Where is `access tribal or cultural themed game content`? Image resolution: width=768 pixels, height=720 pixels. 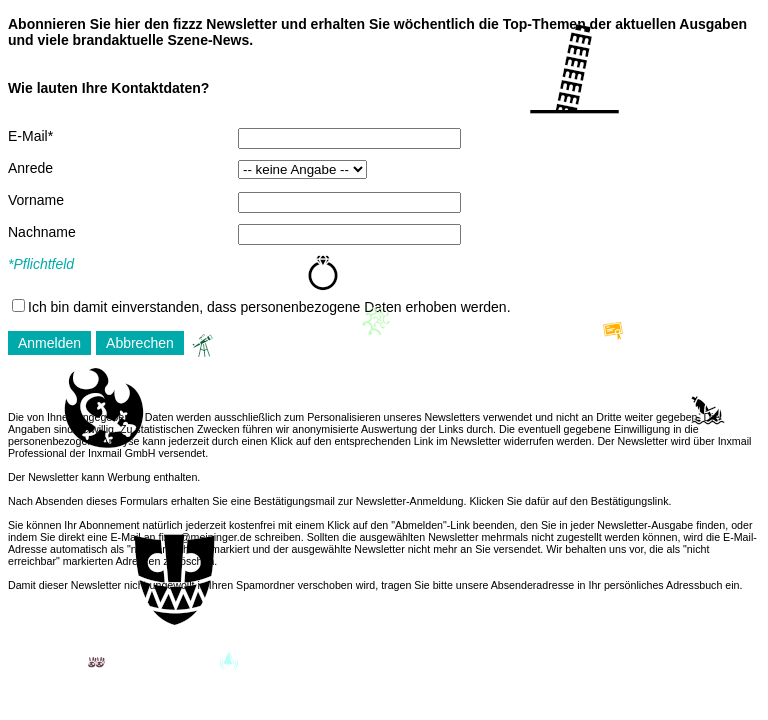 access tribal or cultural themed game content is located at coordinates (173, 580).